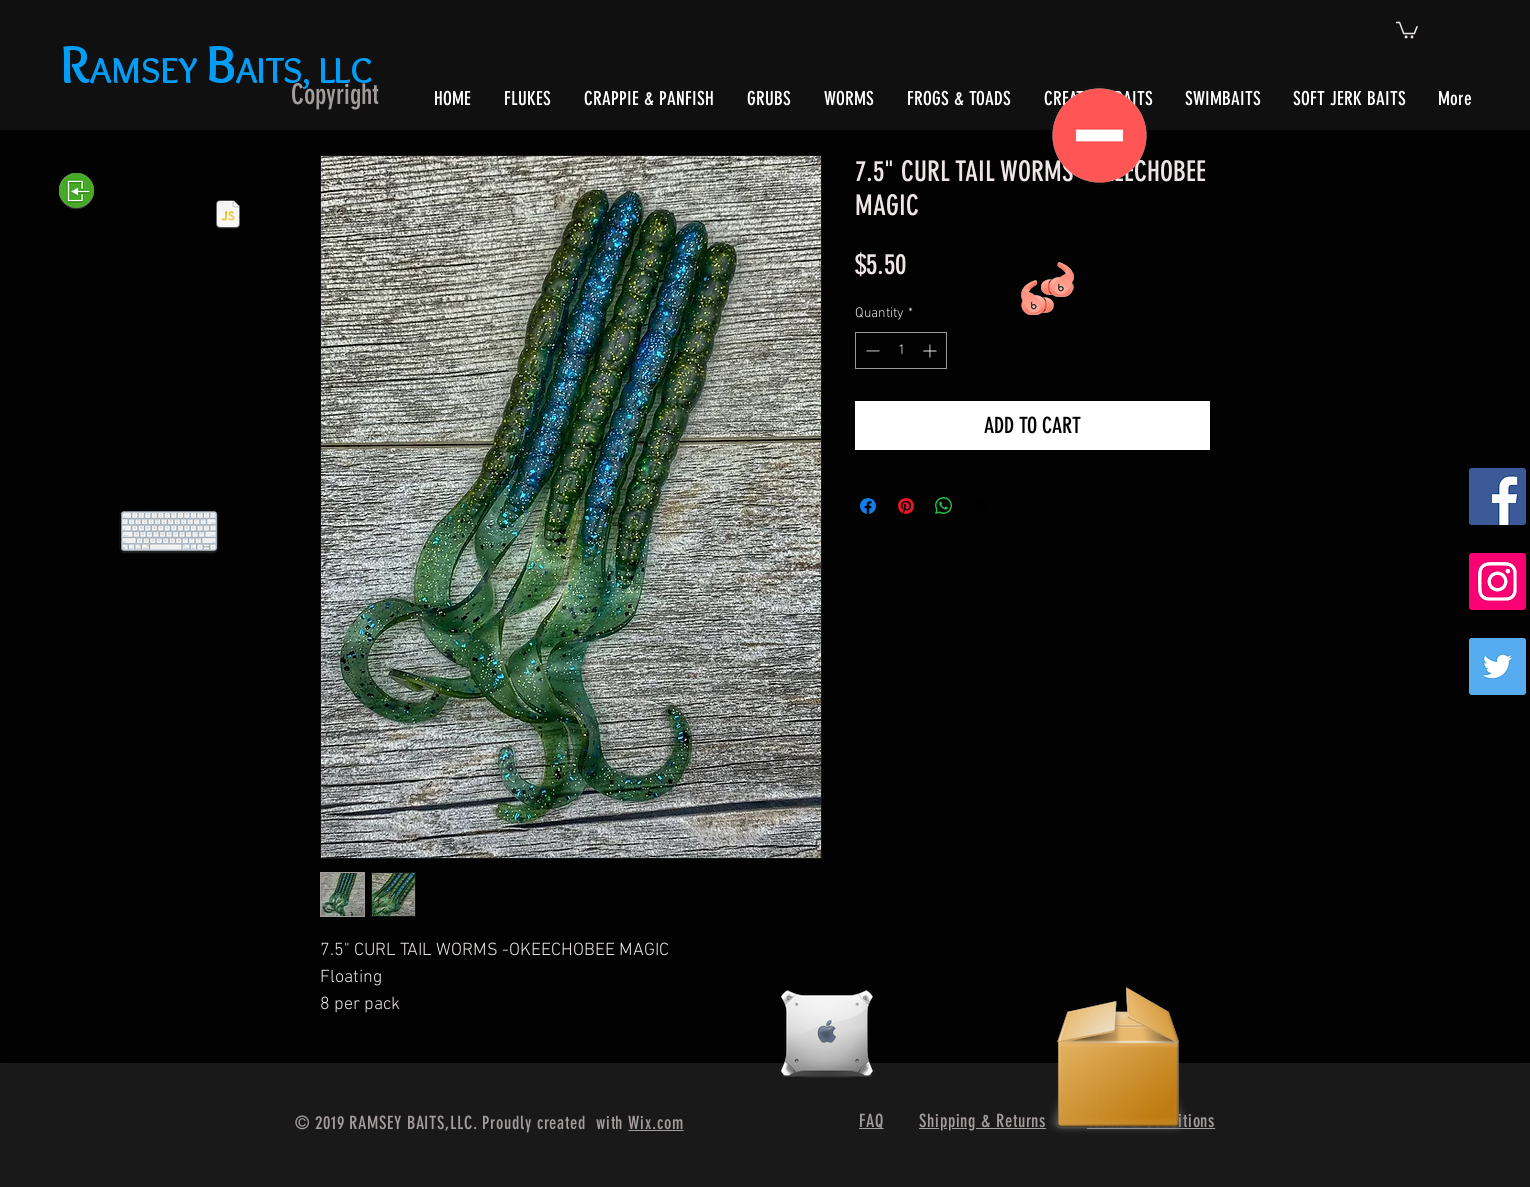 The image size is (1530, 1187). I want to click on log out of your account, so click(77, 191).